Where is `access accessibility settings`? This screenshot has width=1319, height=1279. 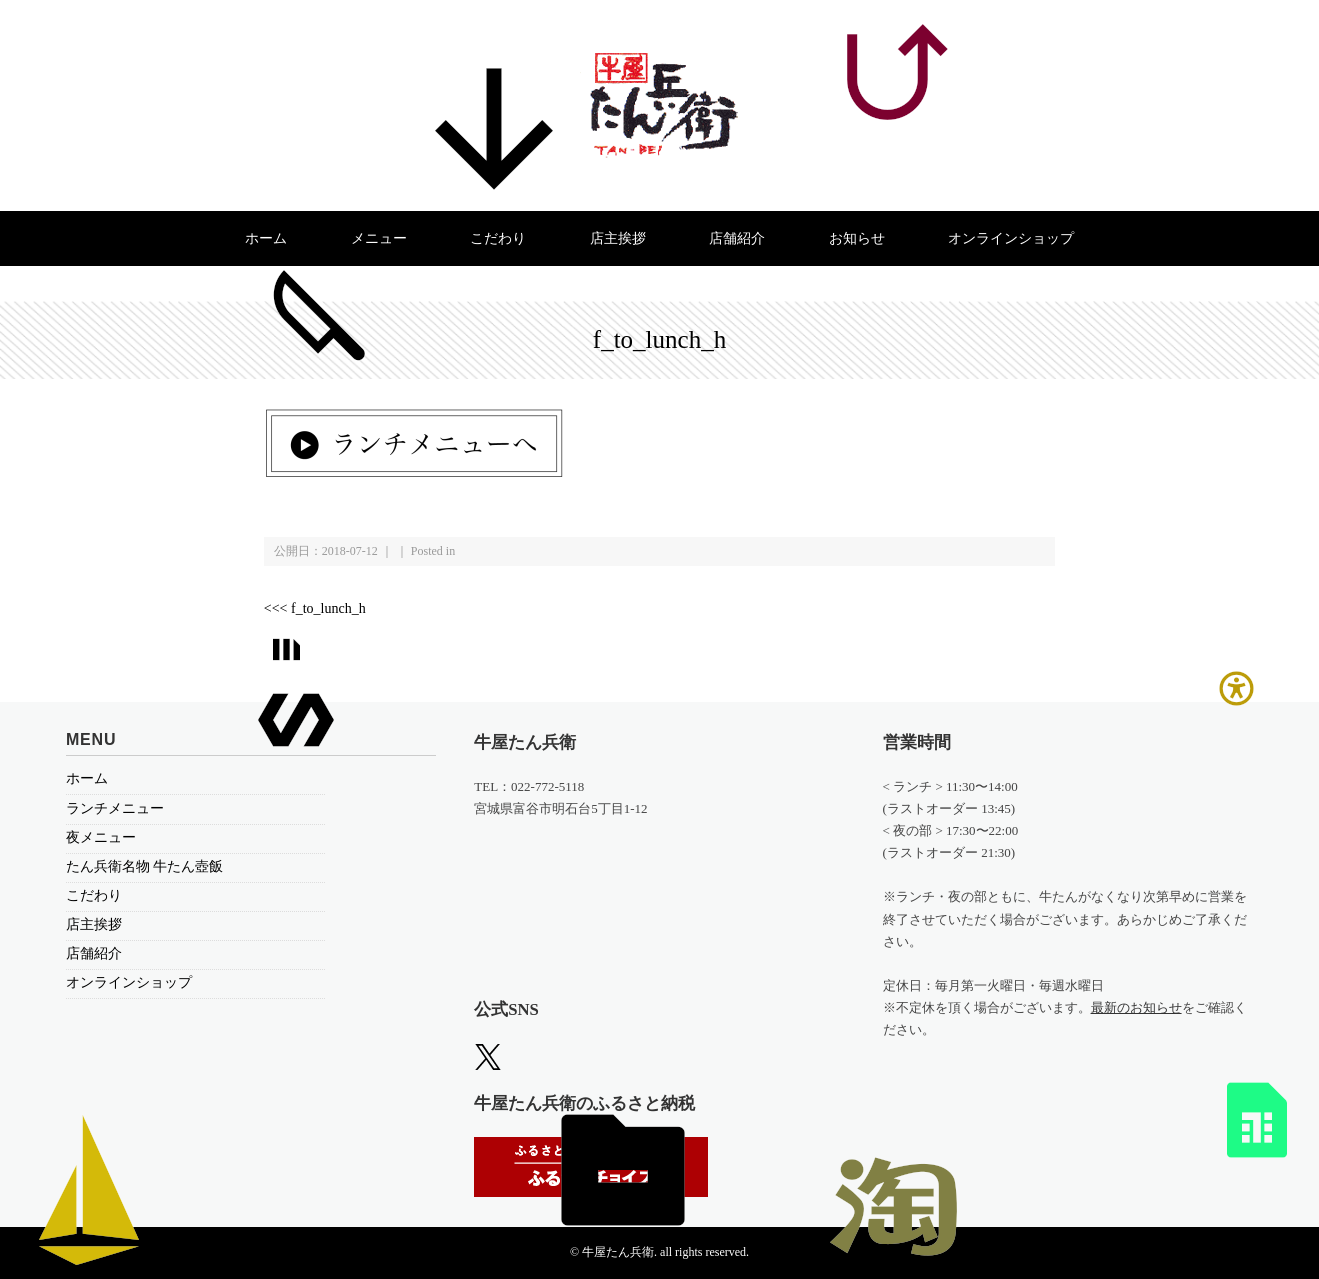
access accessibility settings is located at coordinates (1236, 688).